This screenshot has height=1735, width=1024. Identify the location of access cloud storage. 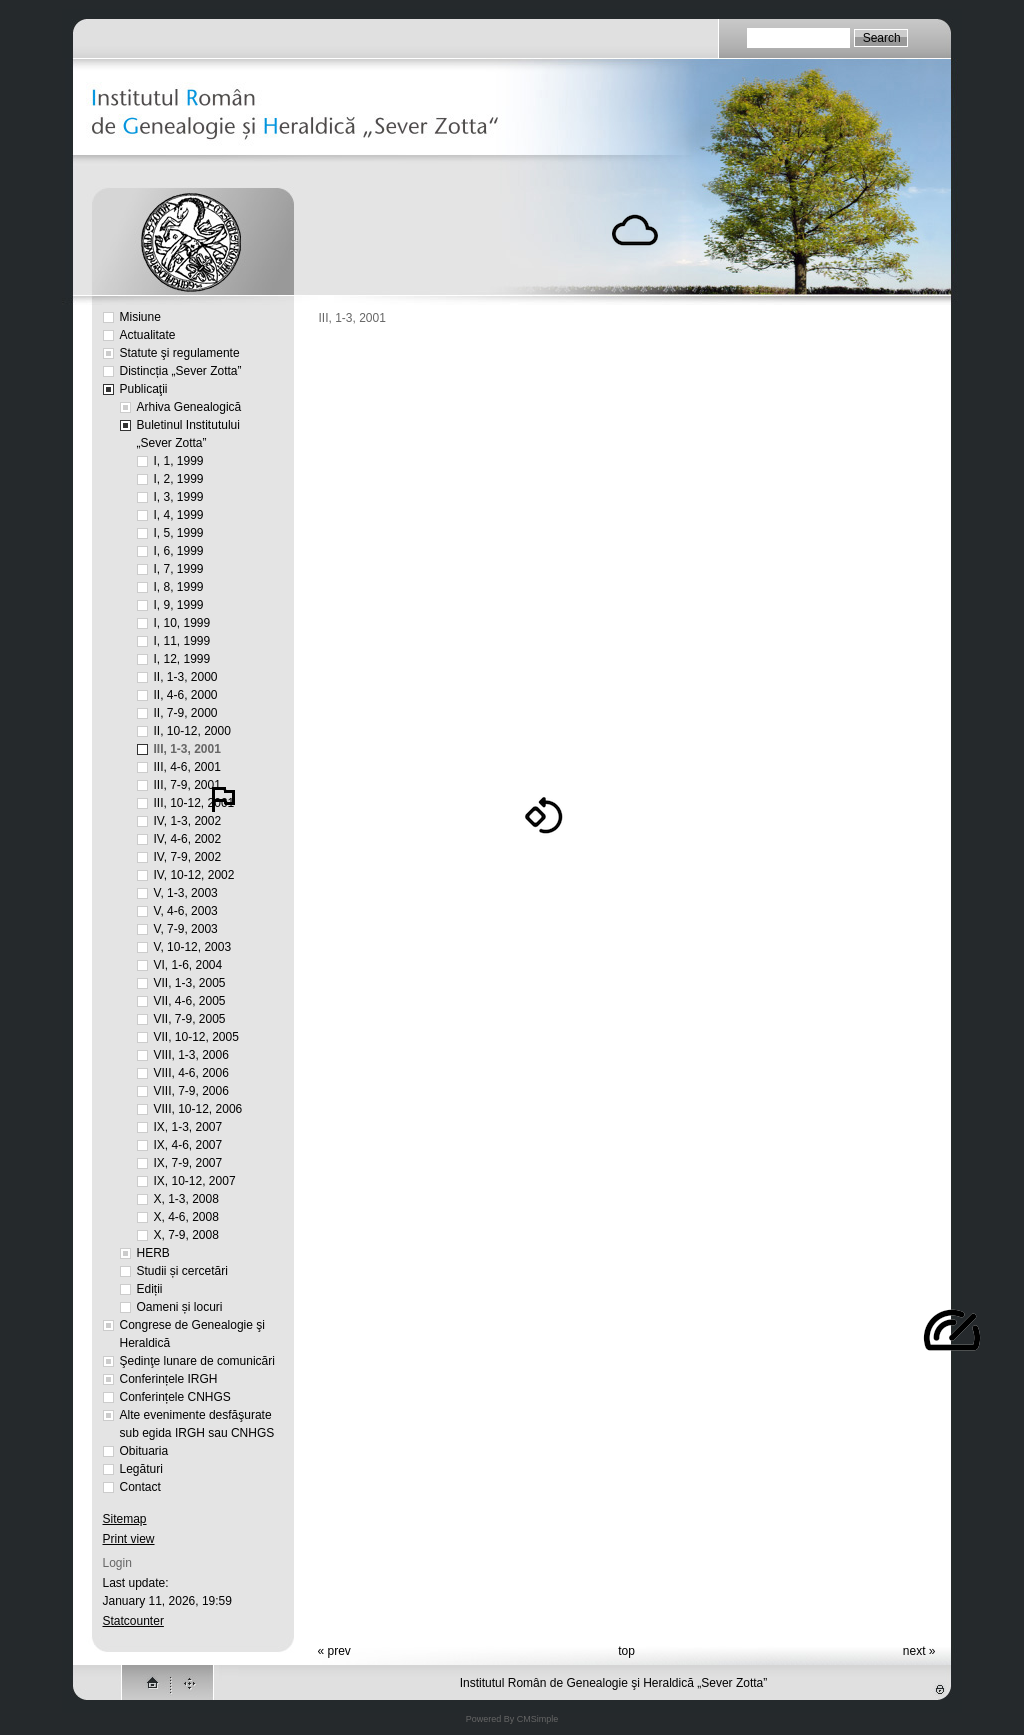
(635, 230).